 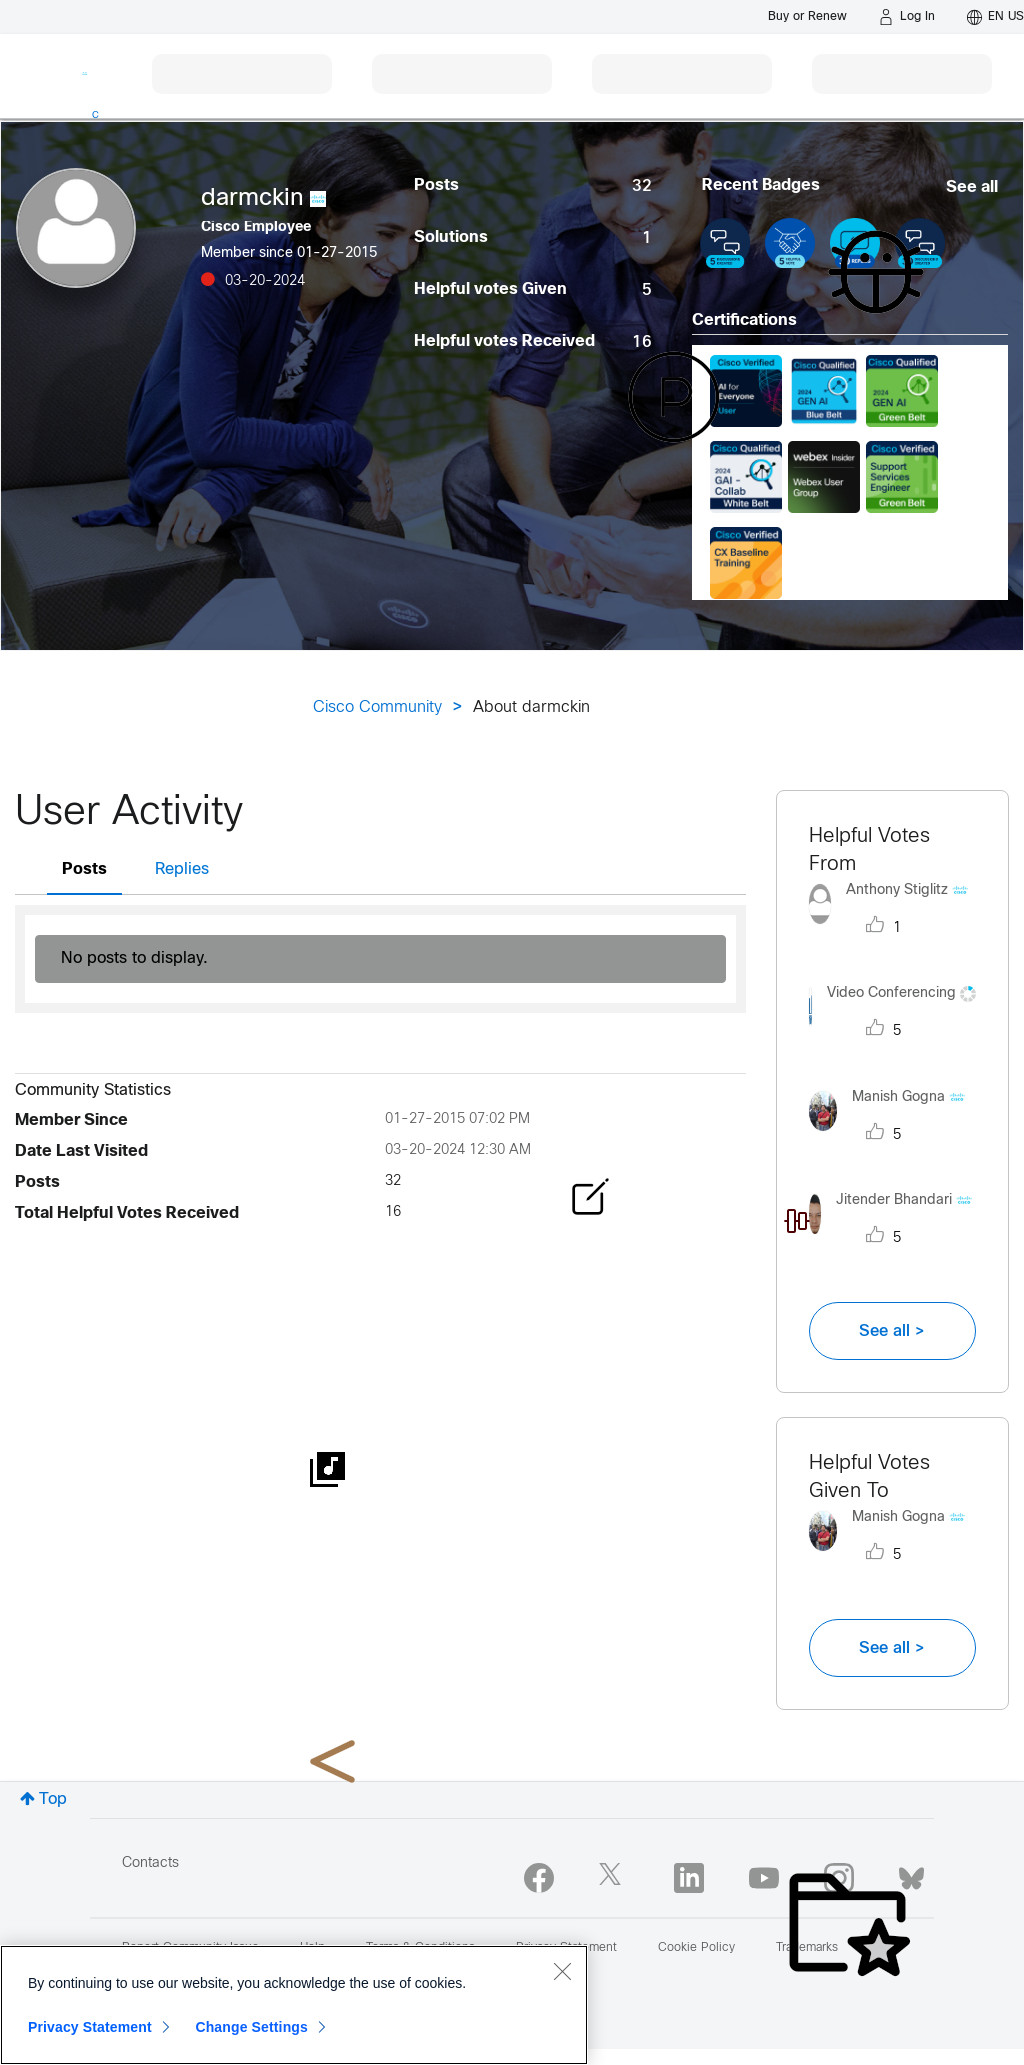 I want to click on report a bug or issue, so click(x=876, y=272).